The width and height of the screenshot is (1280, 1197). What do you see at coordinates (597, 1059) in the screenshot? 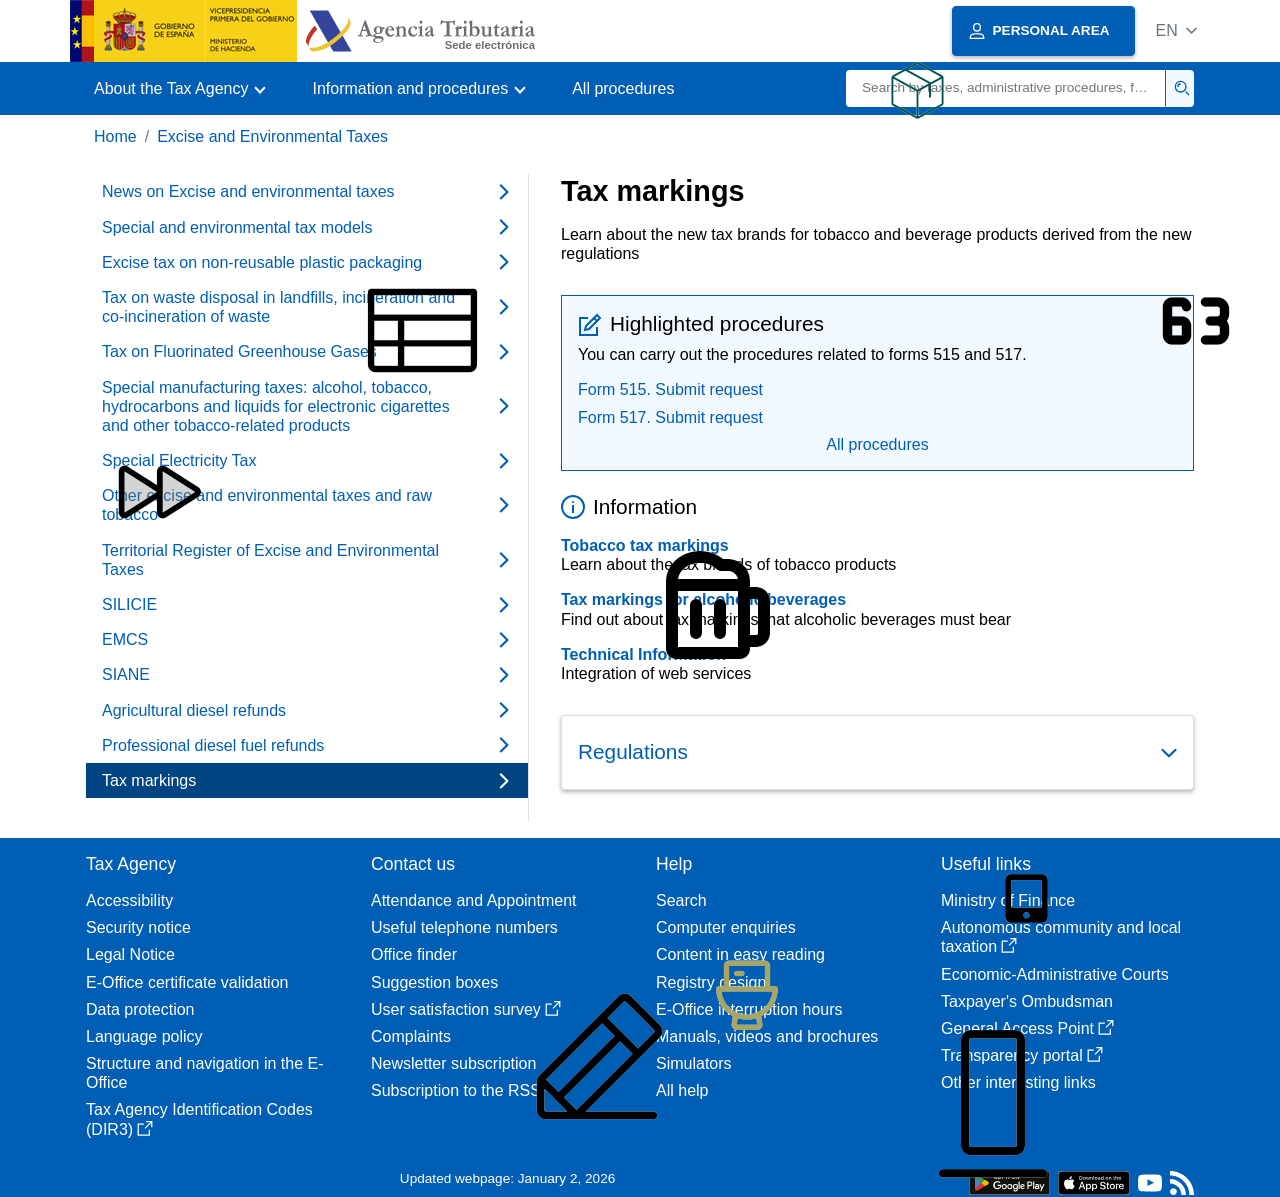
I see `edit text or content` at bounding box center [597, 1059].